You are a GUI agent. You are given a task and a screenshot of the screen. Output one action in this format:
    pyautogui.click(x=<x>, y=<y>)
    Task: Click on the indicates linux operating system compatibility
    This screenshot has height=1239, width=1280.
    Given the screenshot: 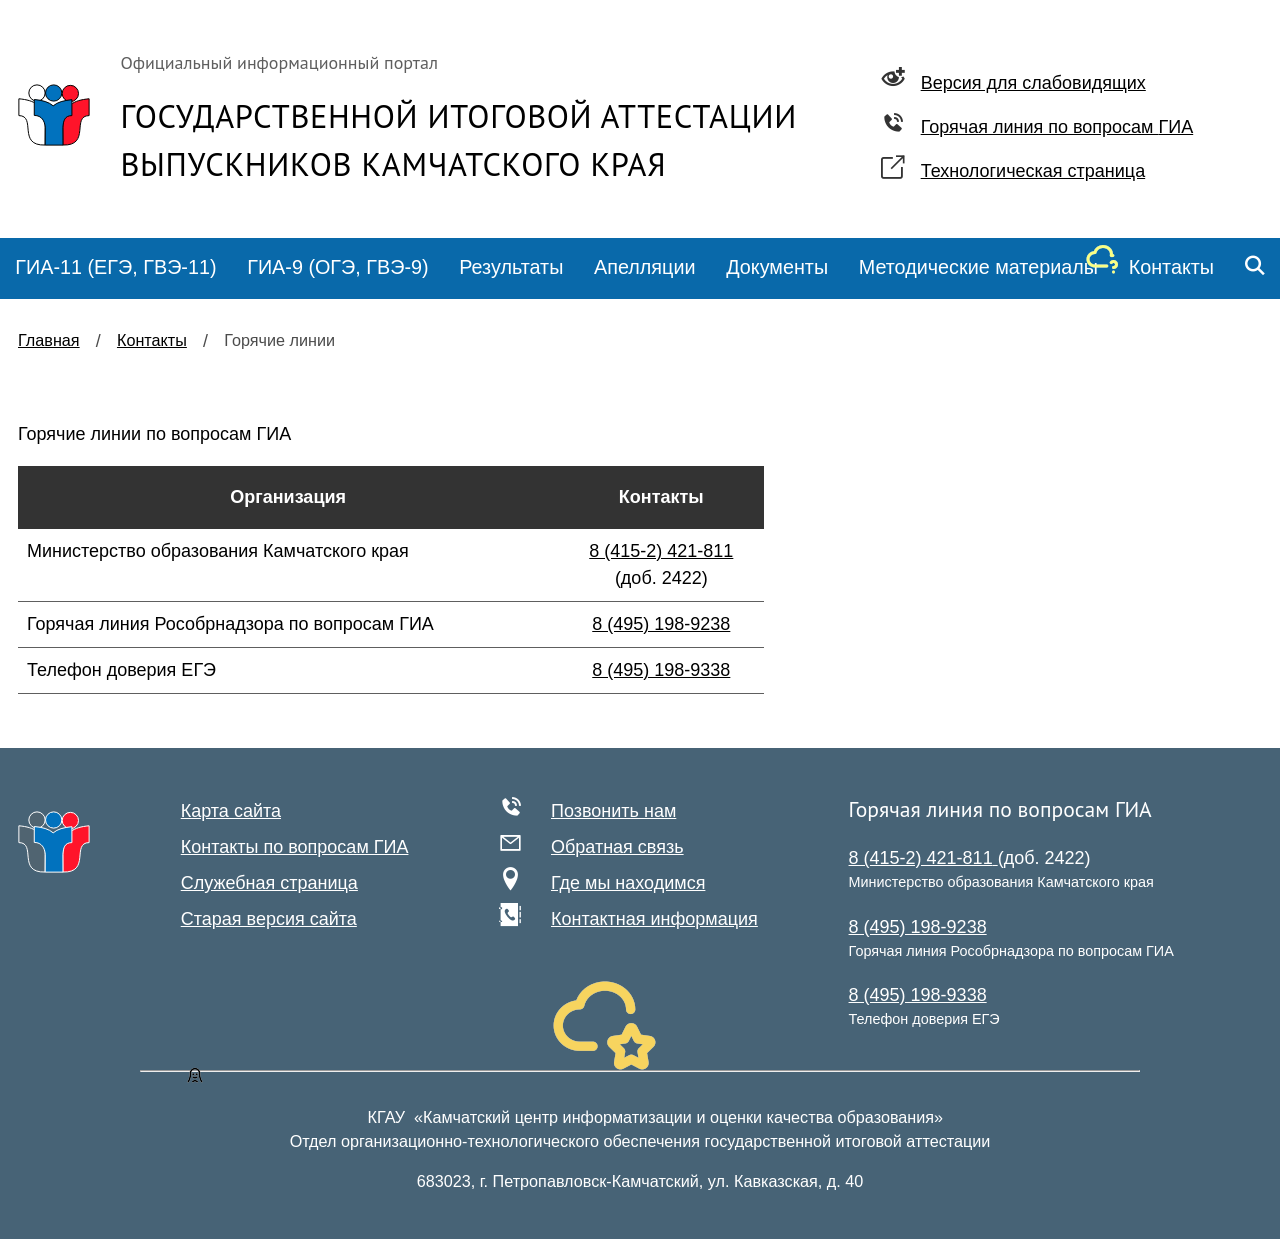 What is the action you would take?
    pyautogui.click(x=195, y=1076)
    